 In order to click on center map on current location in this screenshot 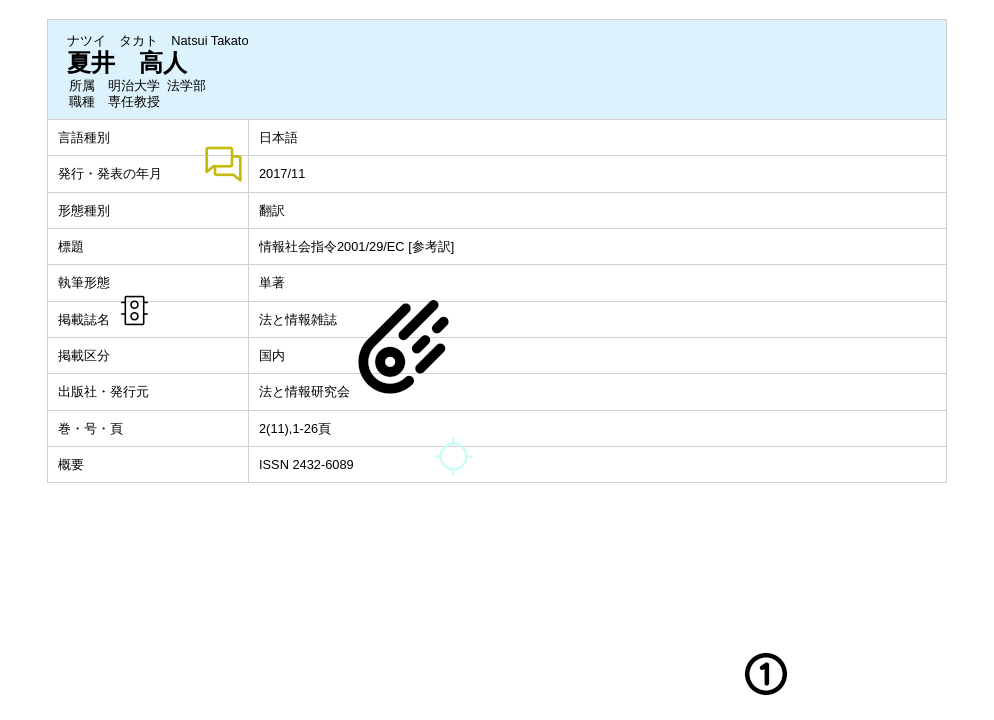, I will do `click(453, 456)`.